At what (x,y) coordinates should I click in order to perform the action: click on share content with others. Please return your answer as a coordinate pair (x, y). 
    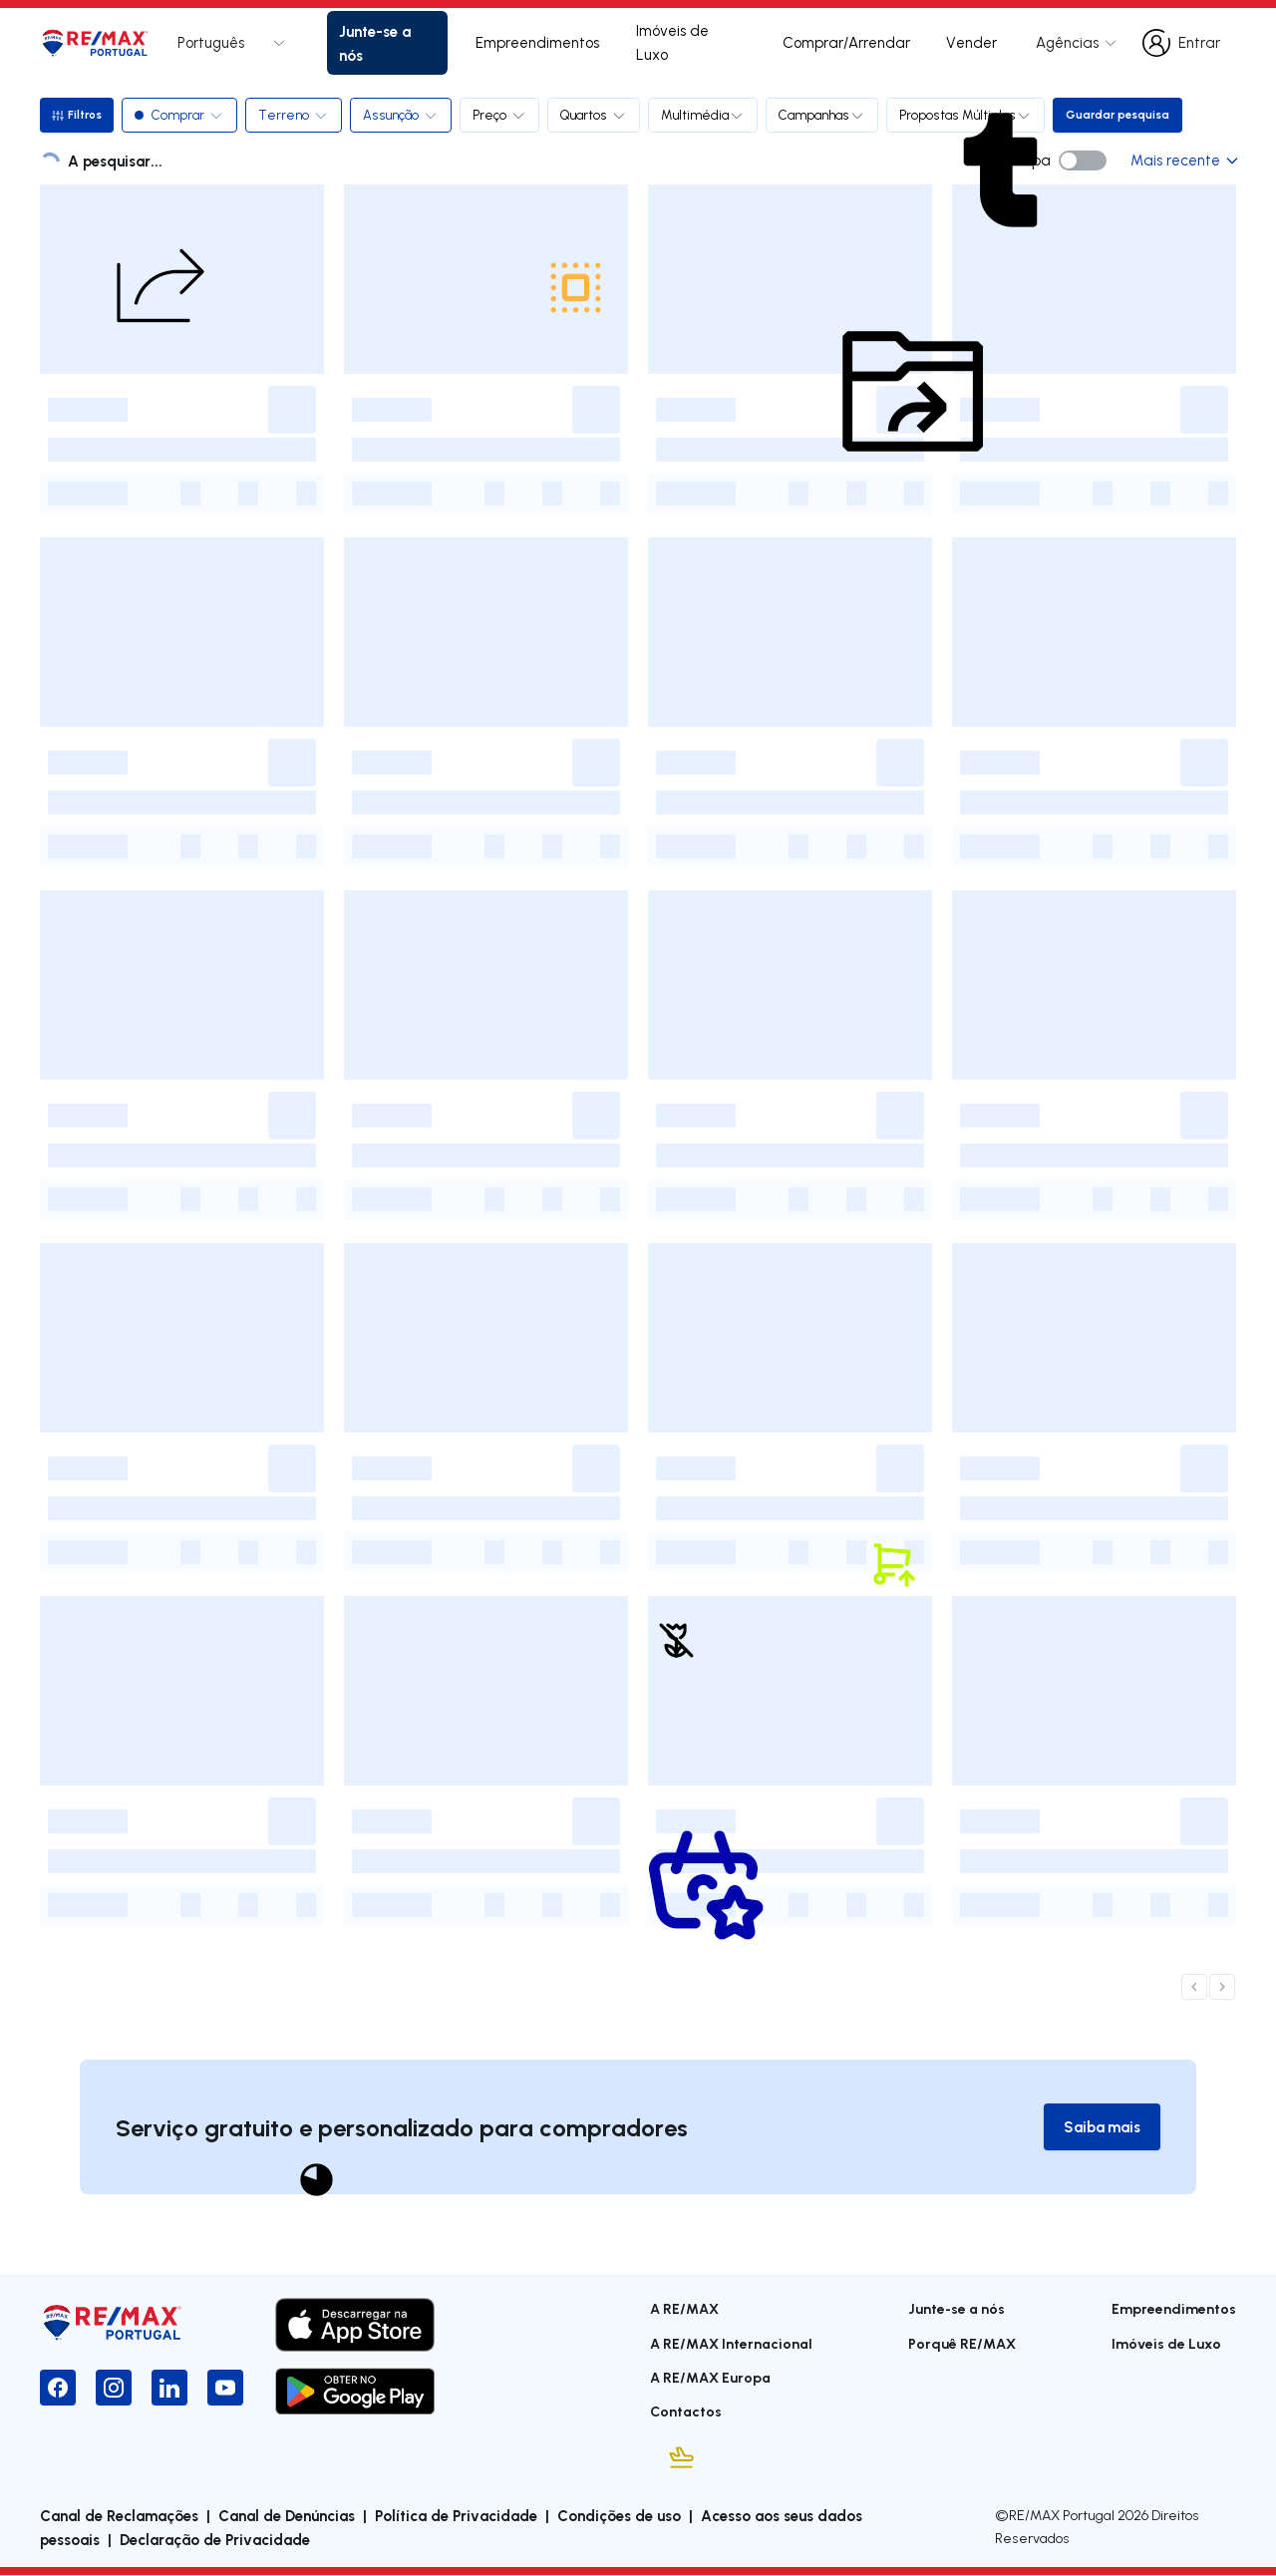
    Looking at the image, I should click on (160, 282).